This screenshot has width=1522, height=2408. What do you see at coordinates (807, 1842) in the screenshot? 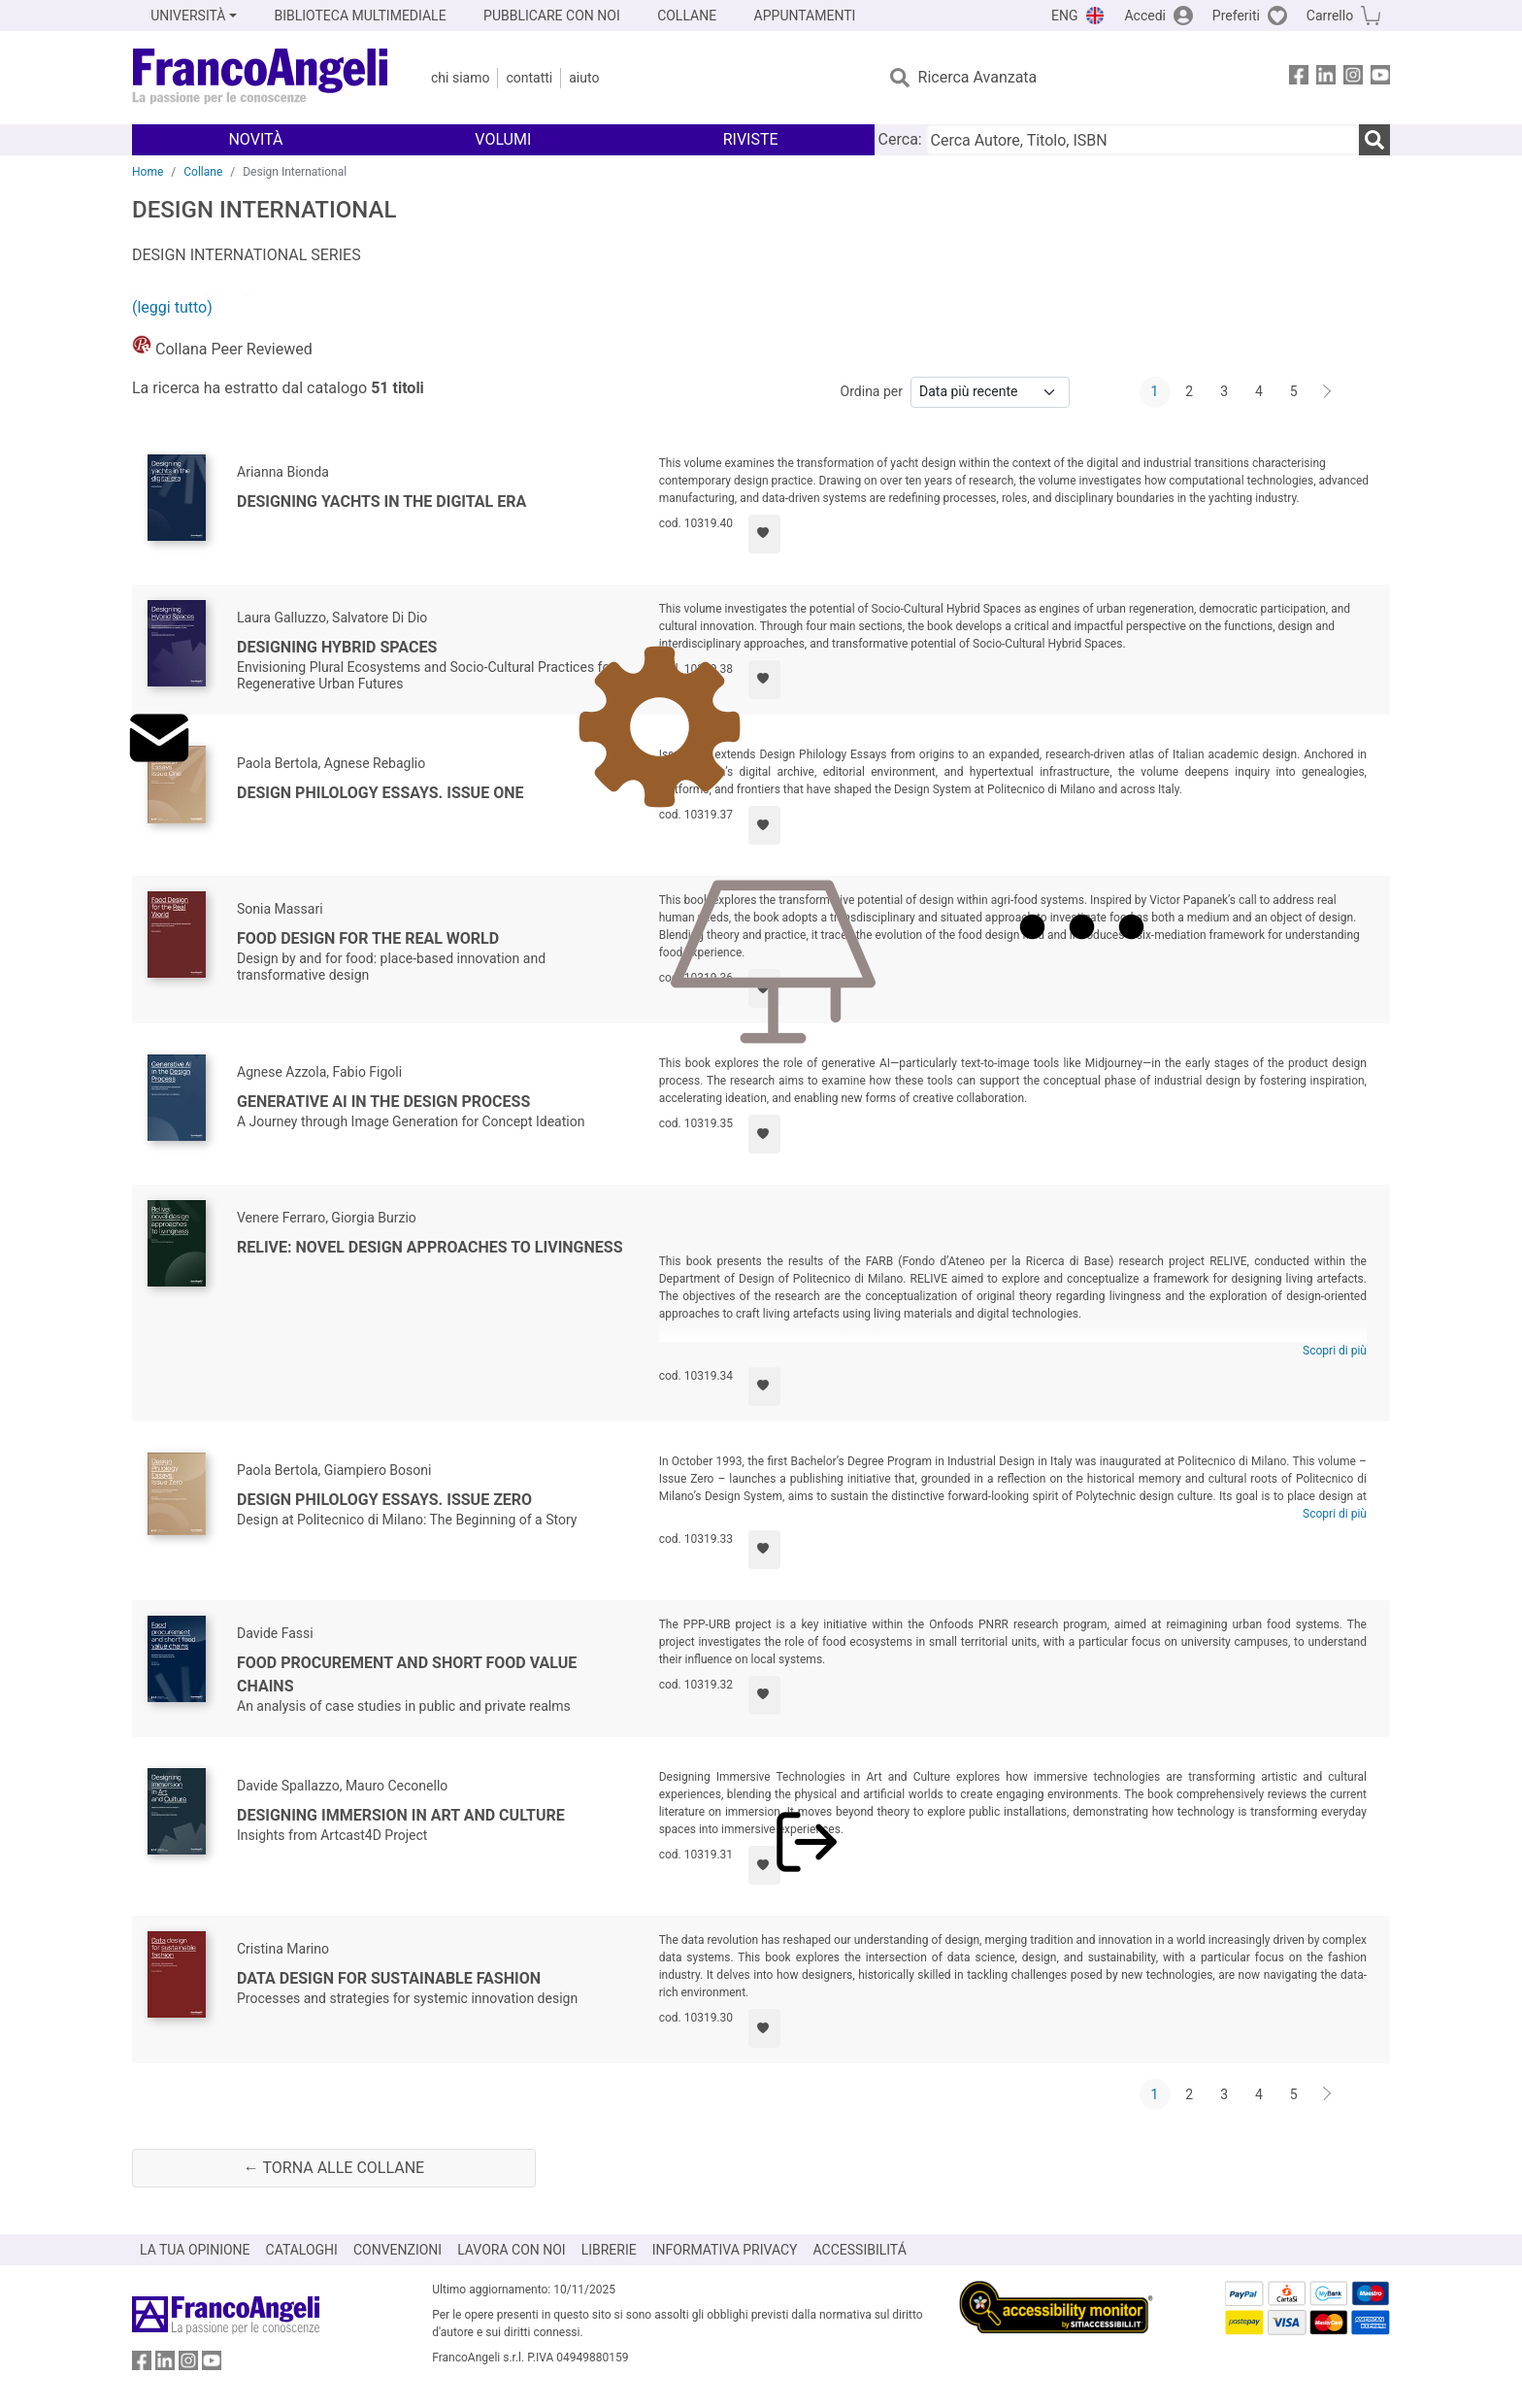
I see `log out of your account` at bounding box center [807, 1842].